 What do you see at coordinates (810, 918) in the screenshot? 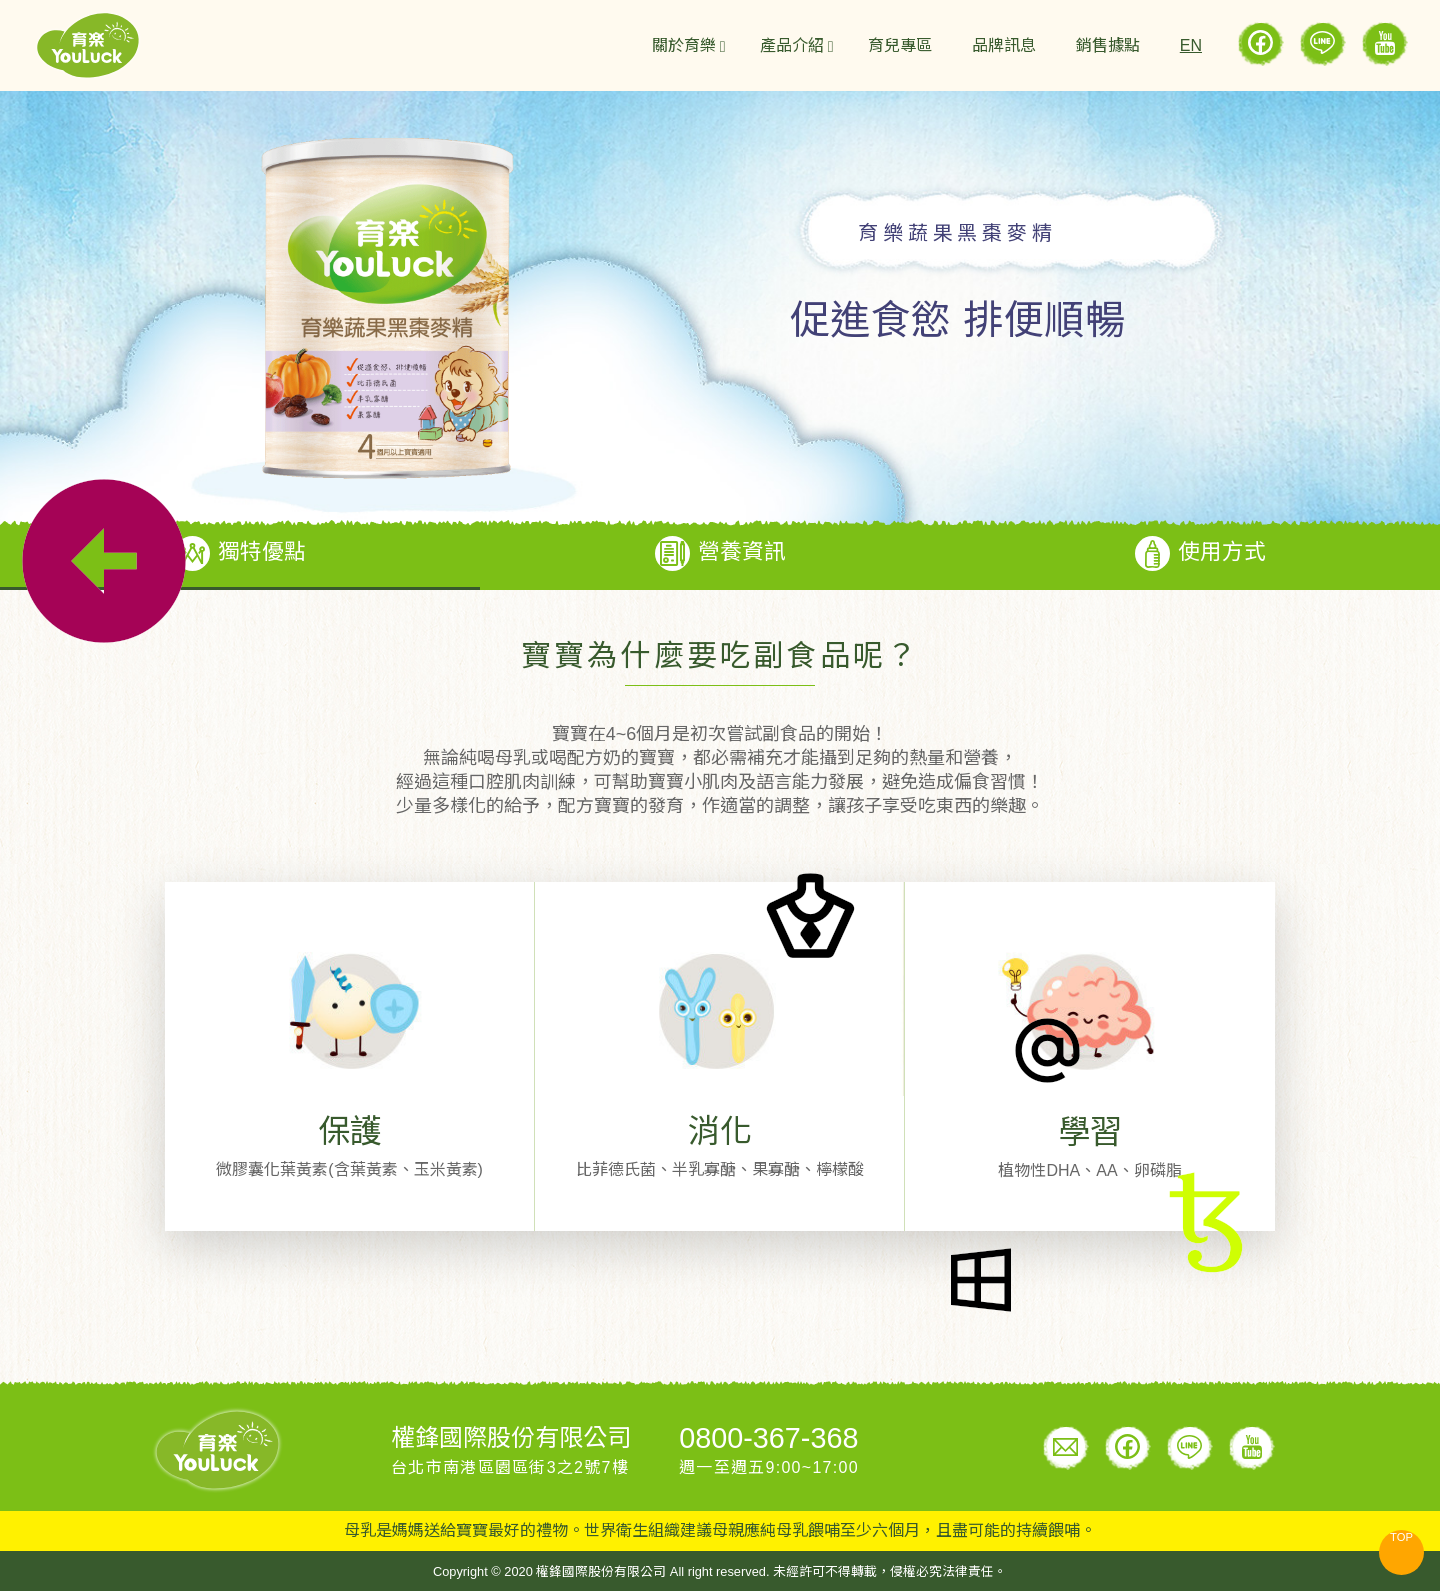
I see `browse jewelry or accessories` at bounding box center [810, 918].